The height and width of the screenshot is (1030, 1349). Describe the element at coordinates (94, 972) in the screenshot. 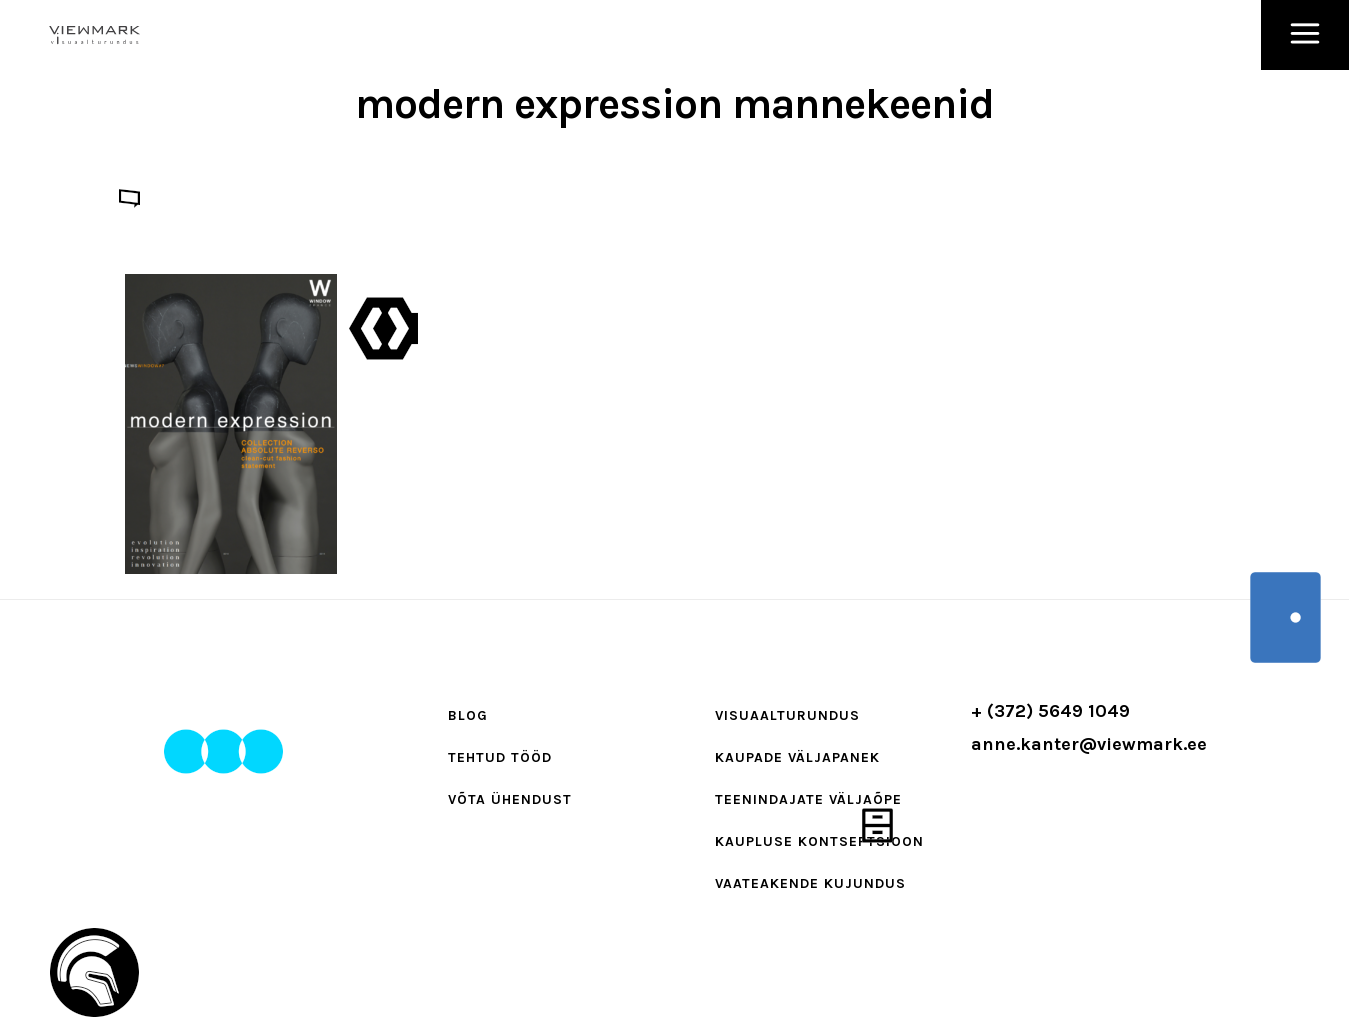

I see `indicates delphi programming environment or IDE` at that location.